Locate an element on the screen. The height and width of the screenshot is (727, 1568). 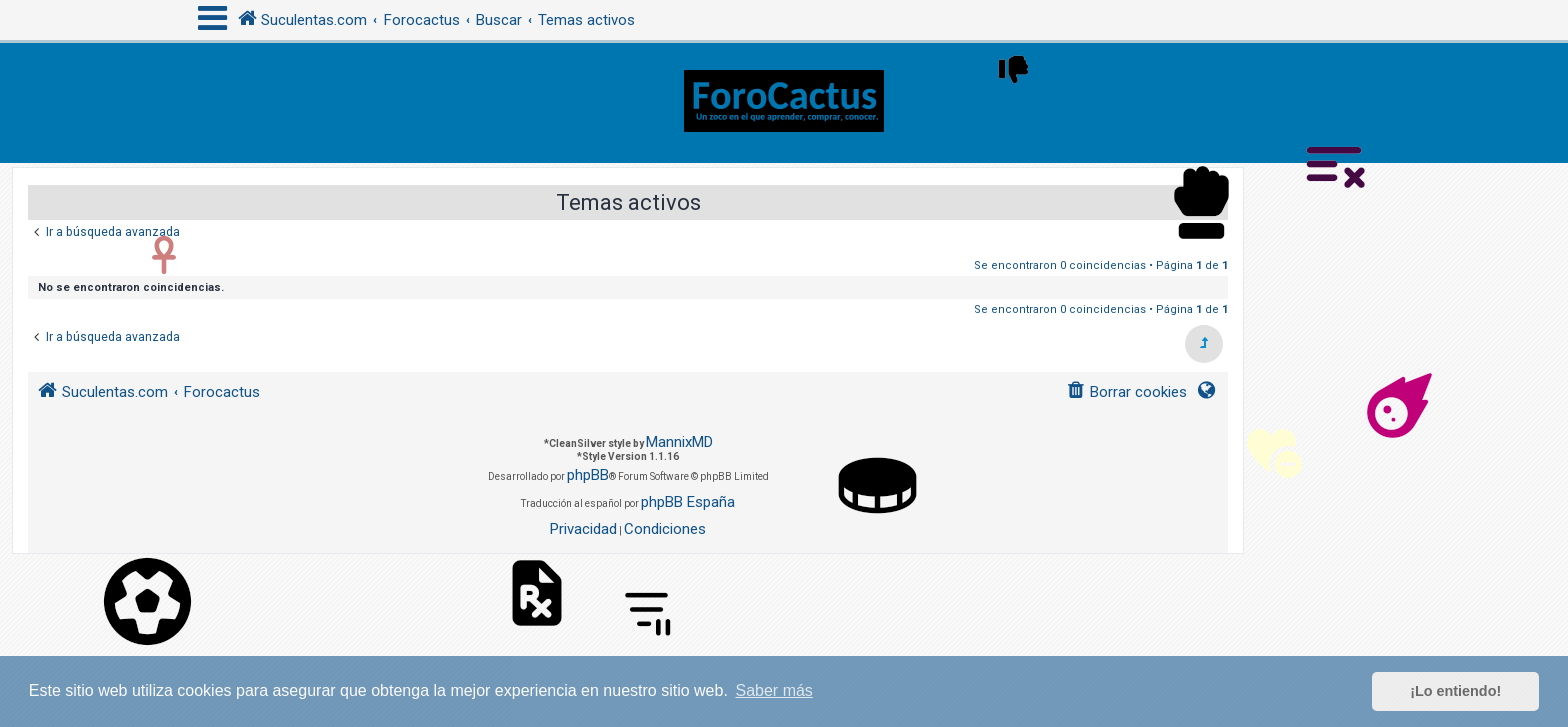
remove a playlist is located at coordinates (1334, 164).